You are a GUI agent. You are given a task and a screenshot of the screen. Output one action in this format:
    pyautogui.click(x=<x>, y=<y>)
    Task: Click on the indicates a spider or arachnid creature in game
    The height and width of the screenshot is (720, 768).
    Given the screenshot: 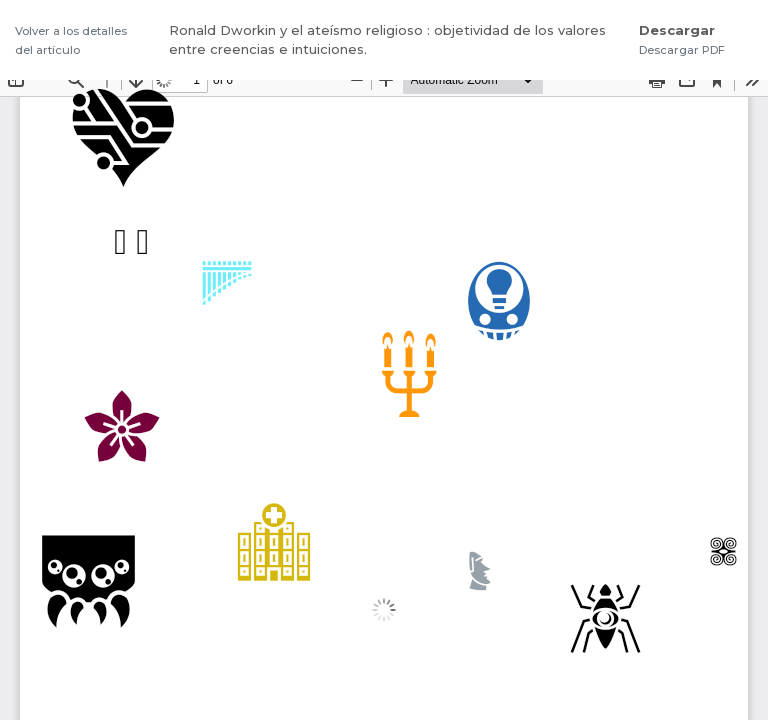 What is the action you would take?
    pyautogui.click(x=605, y=618)
    